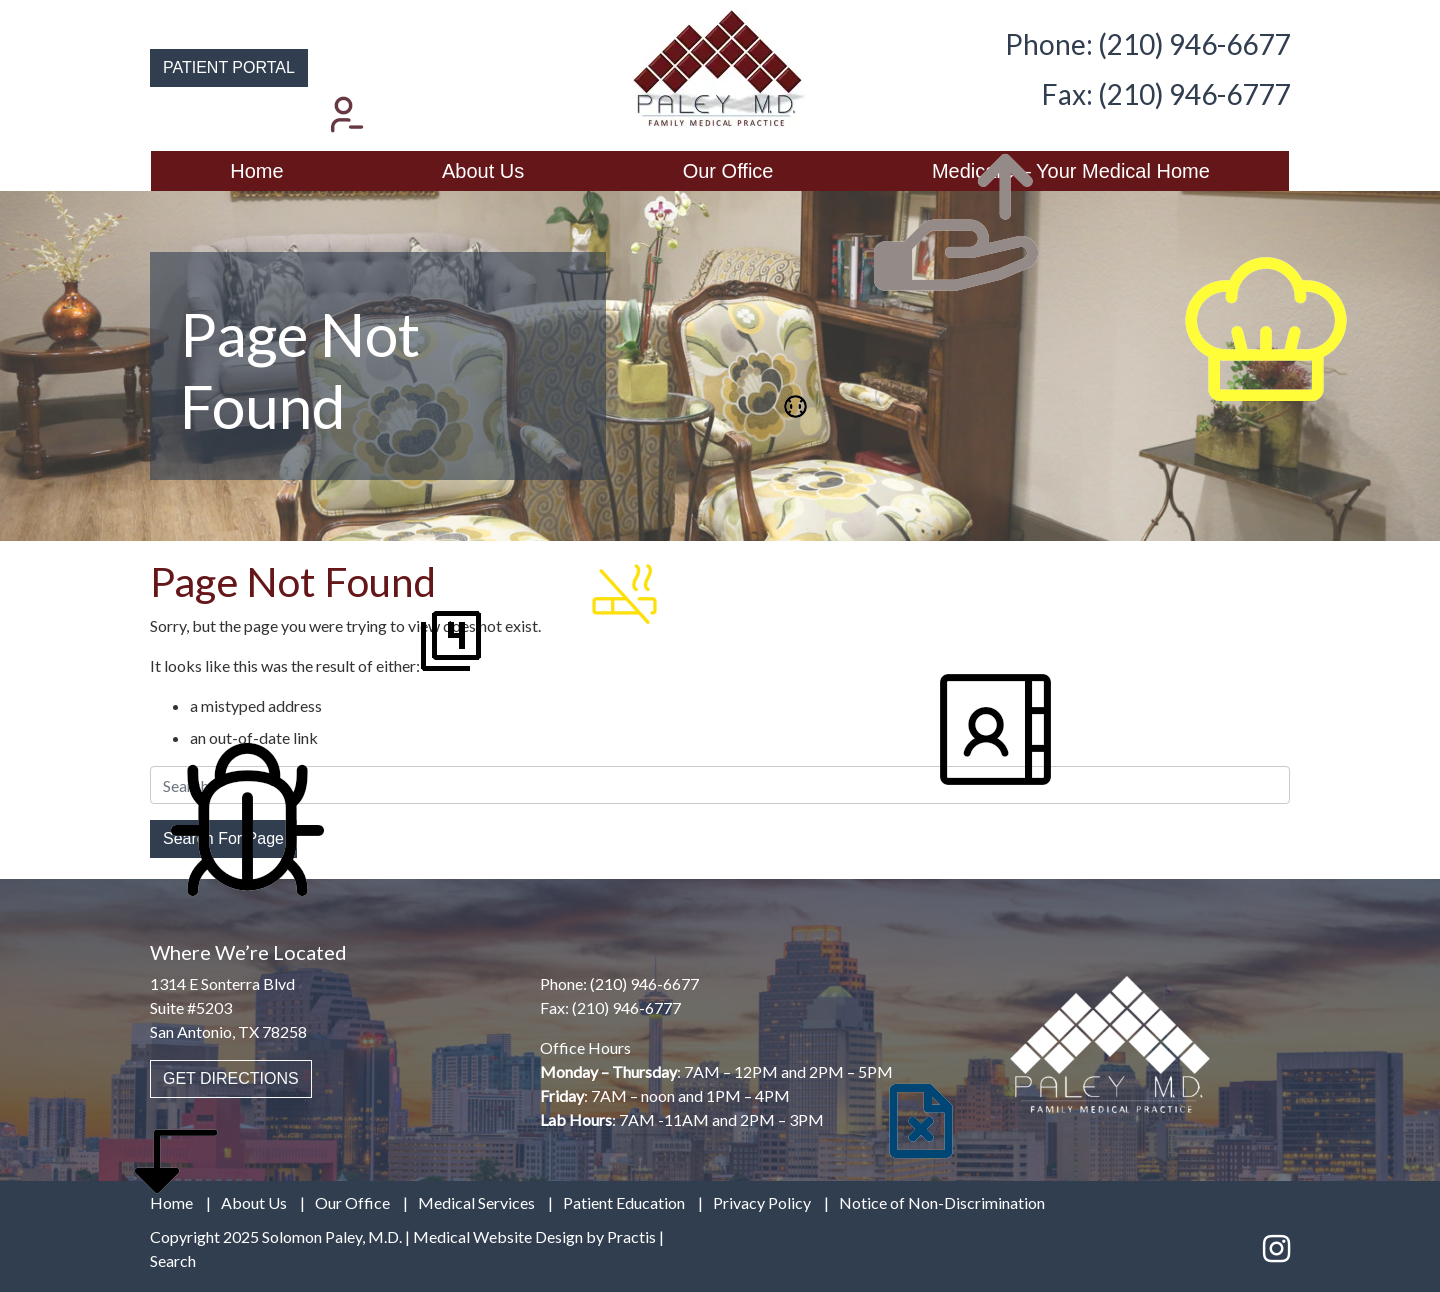  Describe the element at coordinates (173, 1155) in the screenshot. I see `go back and down in navigation` at that location.